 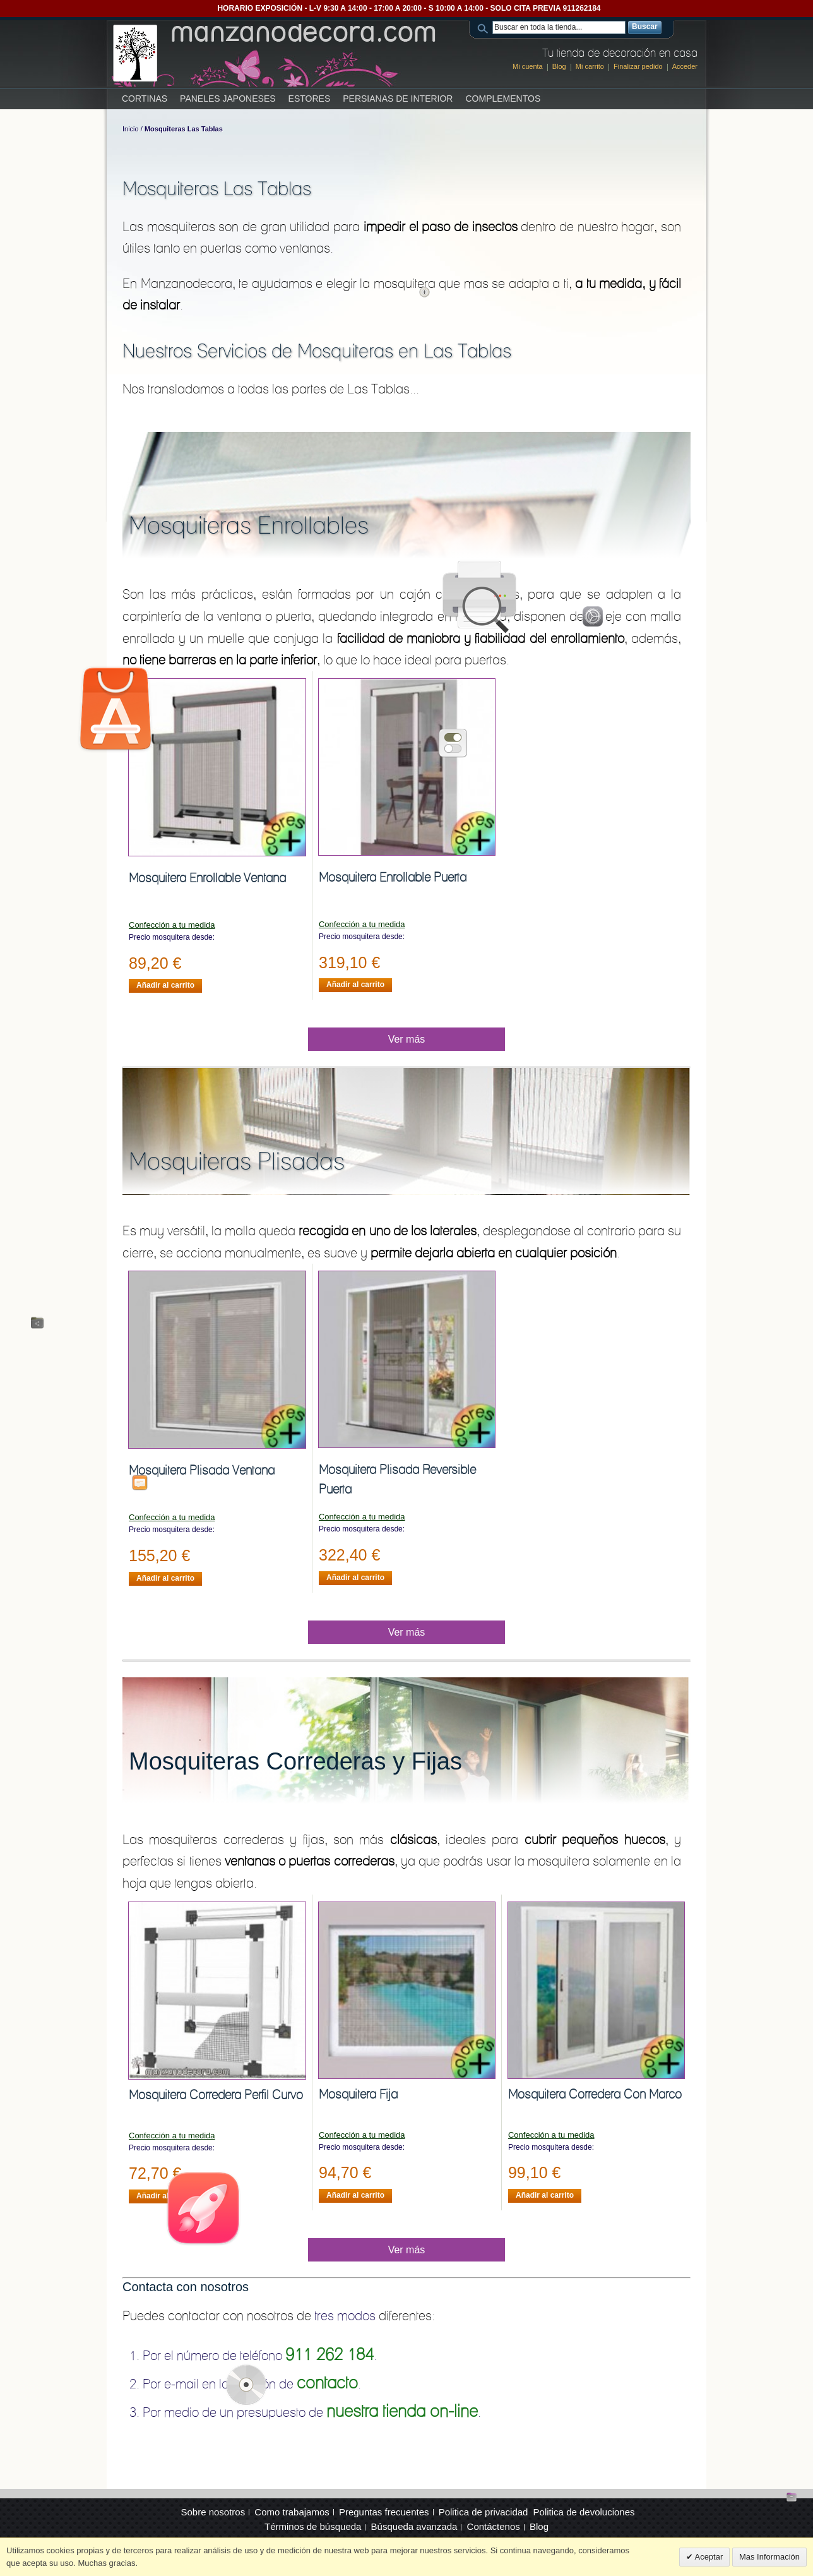 I want to click on open public shared folder, so click(x=37, y=1322).